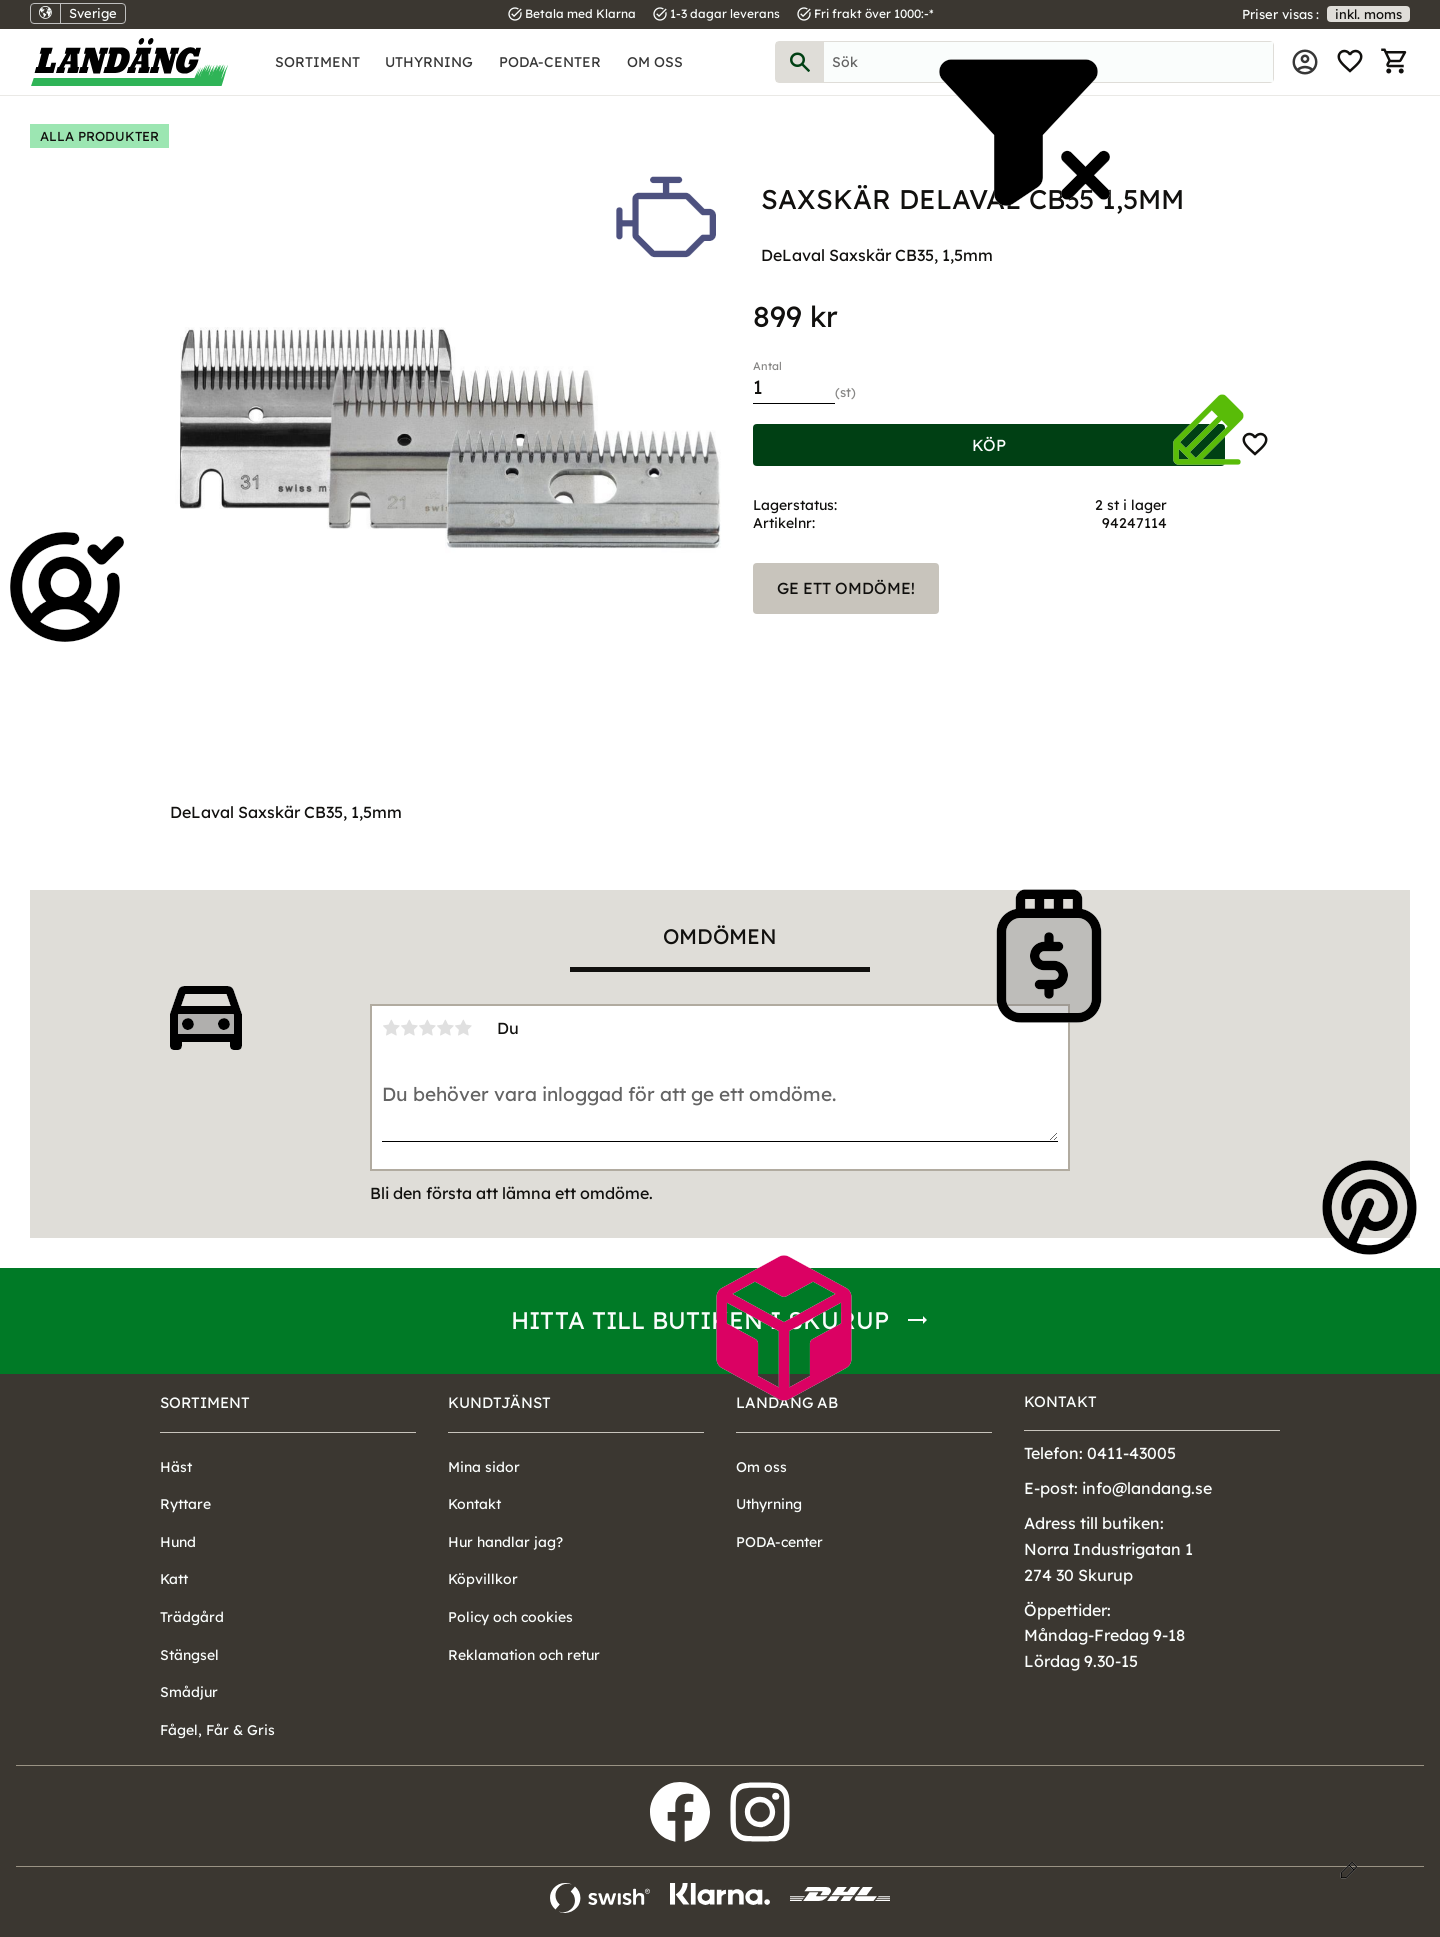 The width and height of the screenshot is (1440, 1937). Describe the element at coordinates (1018, 126) in the screenshot. I see `clear all active filters` at that location.